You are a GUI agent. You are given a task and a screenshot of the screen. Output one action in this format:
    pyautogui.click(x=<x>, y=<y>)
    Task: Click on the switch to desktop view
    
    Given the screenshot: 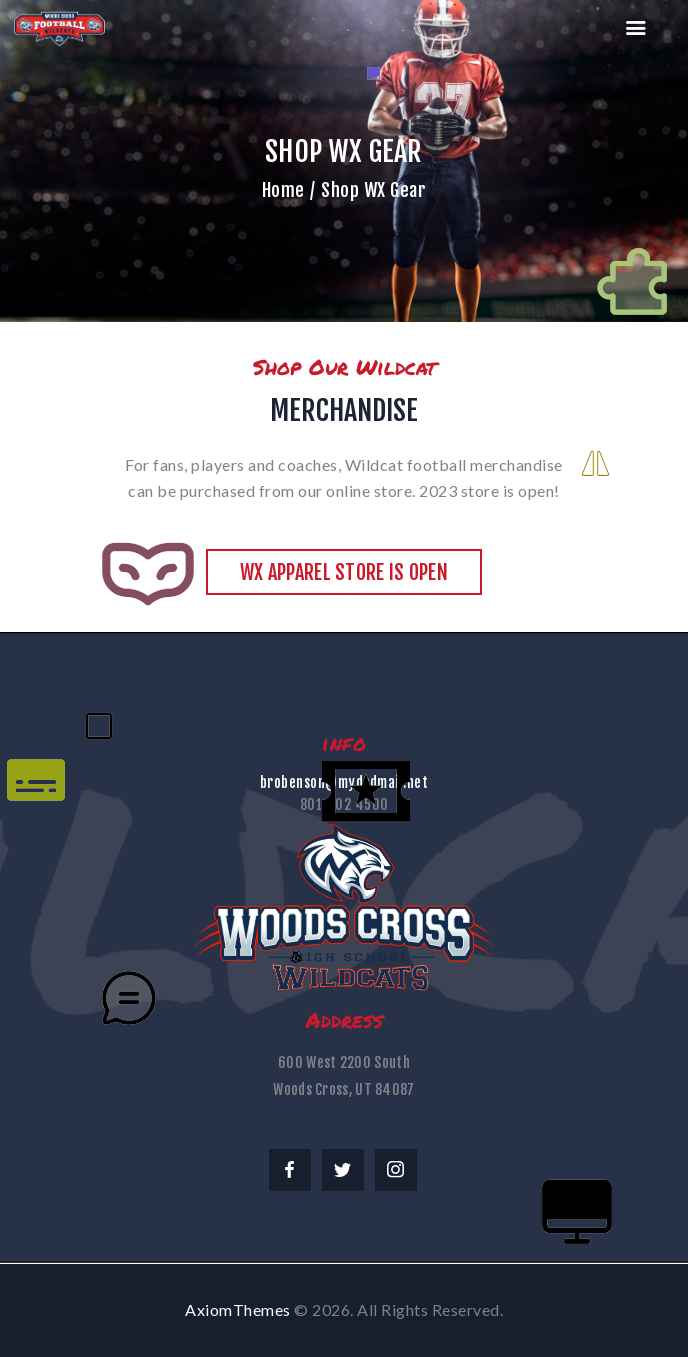 What is the action you would take?
    pyautogui.click(x=577, y=1209)
    